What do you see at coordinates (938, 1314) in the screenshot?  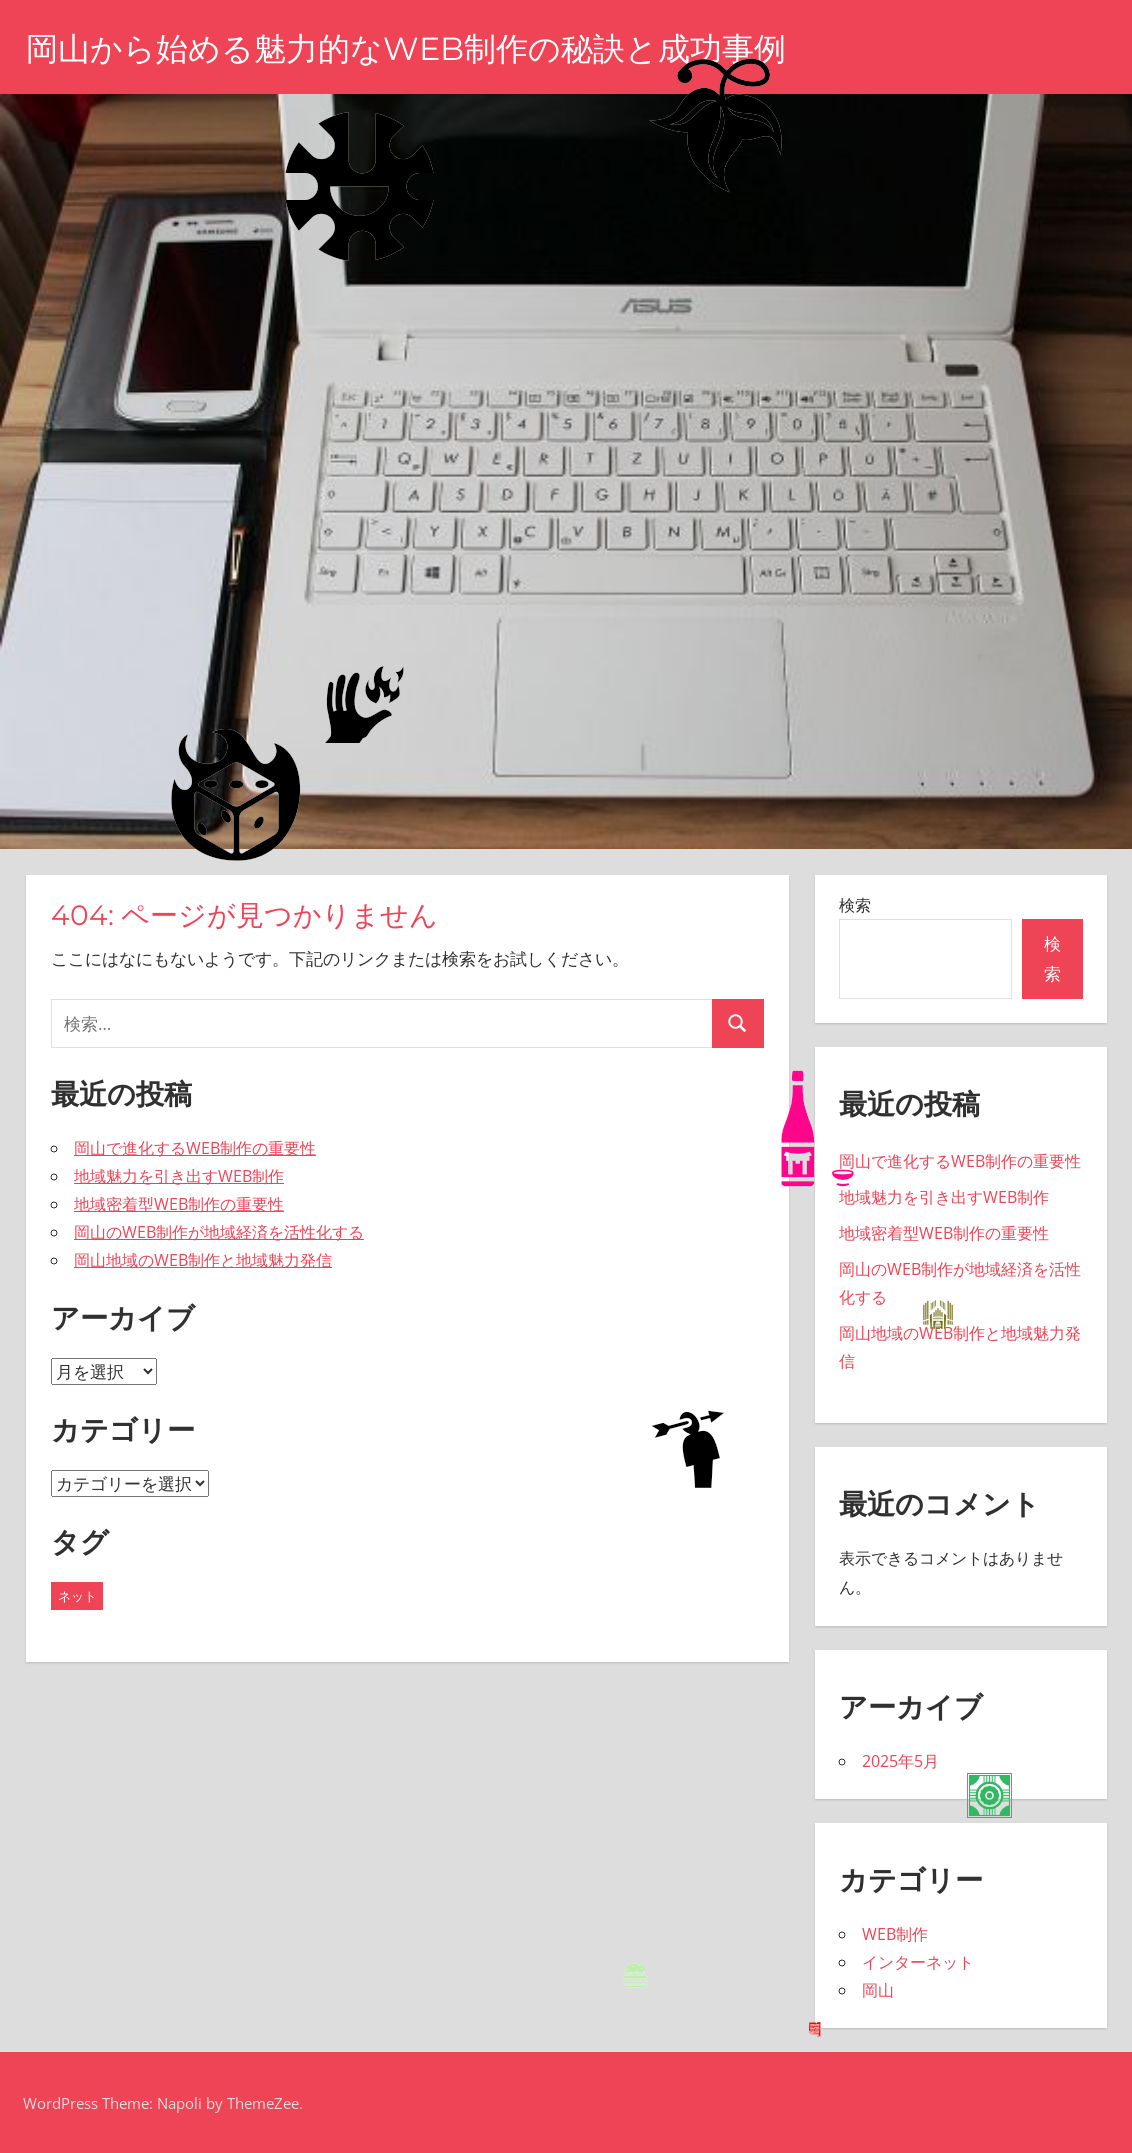 I see `access organ or church music settings` at bounding box center [938, 1314].